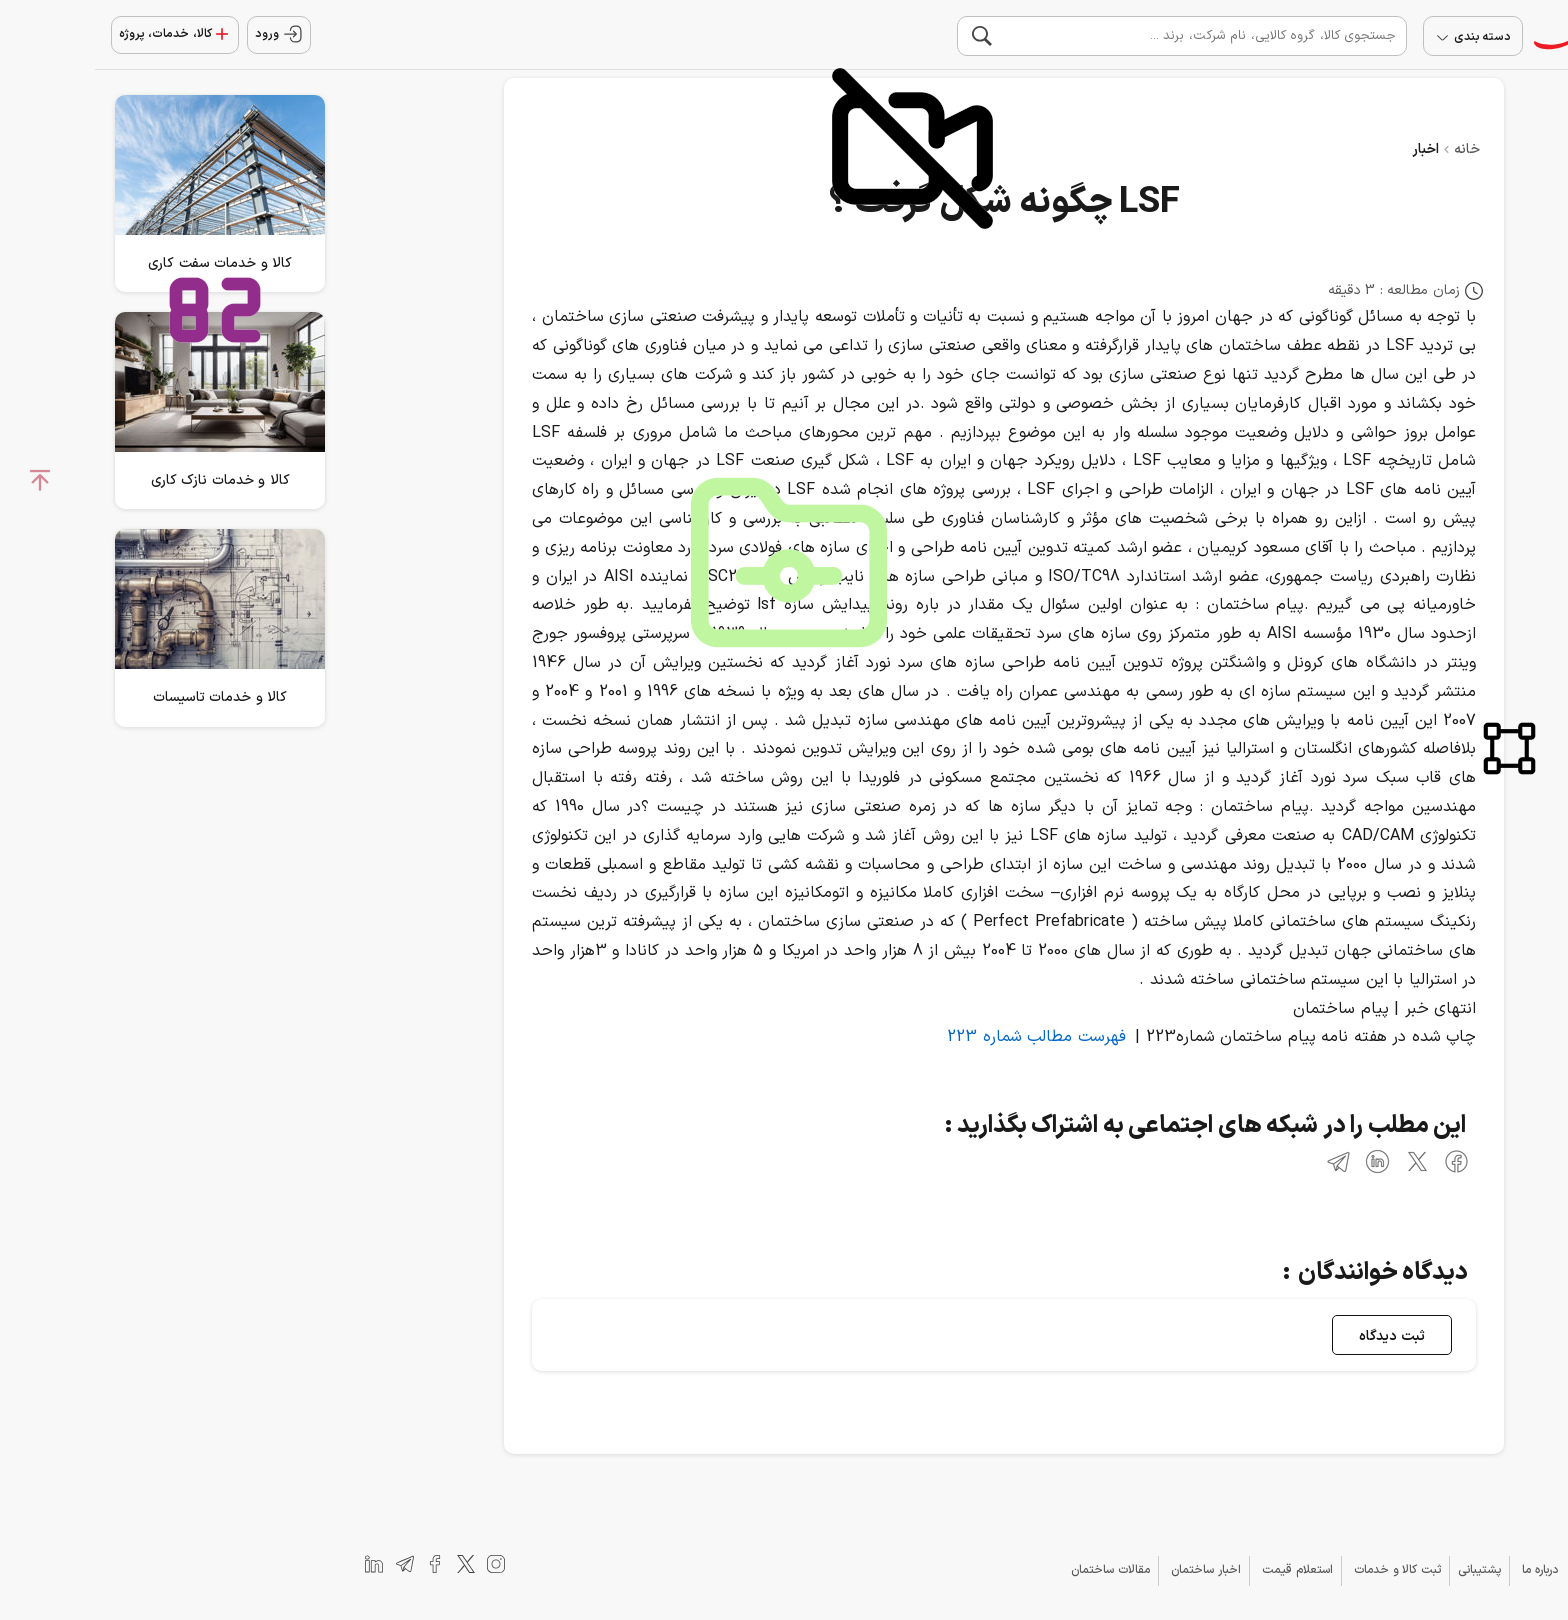  Describe the element at coordinates (789, 567) in the screenshot. I see `access git repository folder` at that location.